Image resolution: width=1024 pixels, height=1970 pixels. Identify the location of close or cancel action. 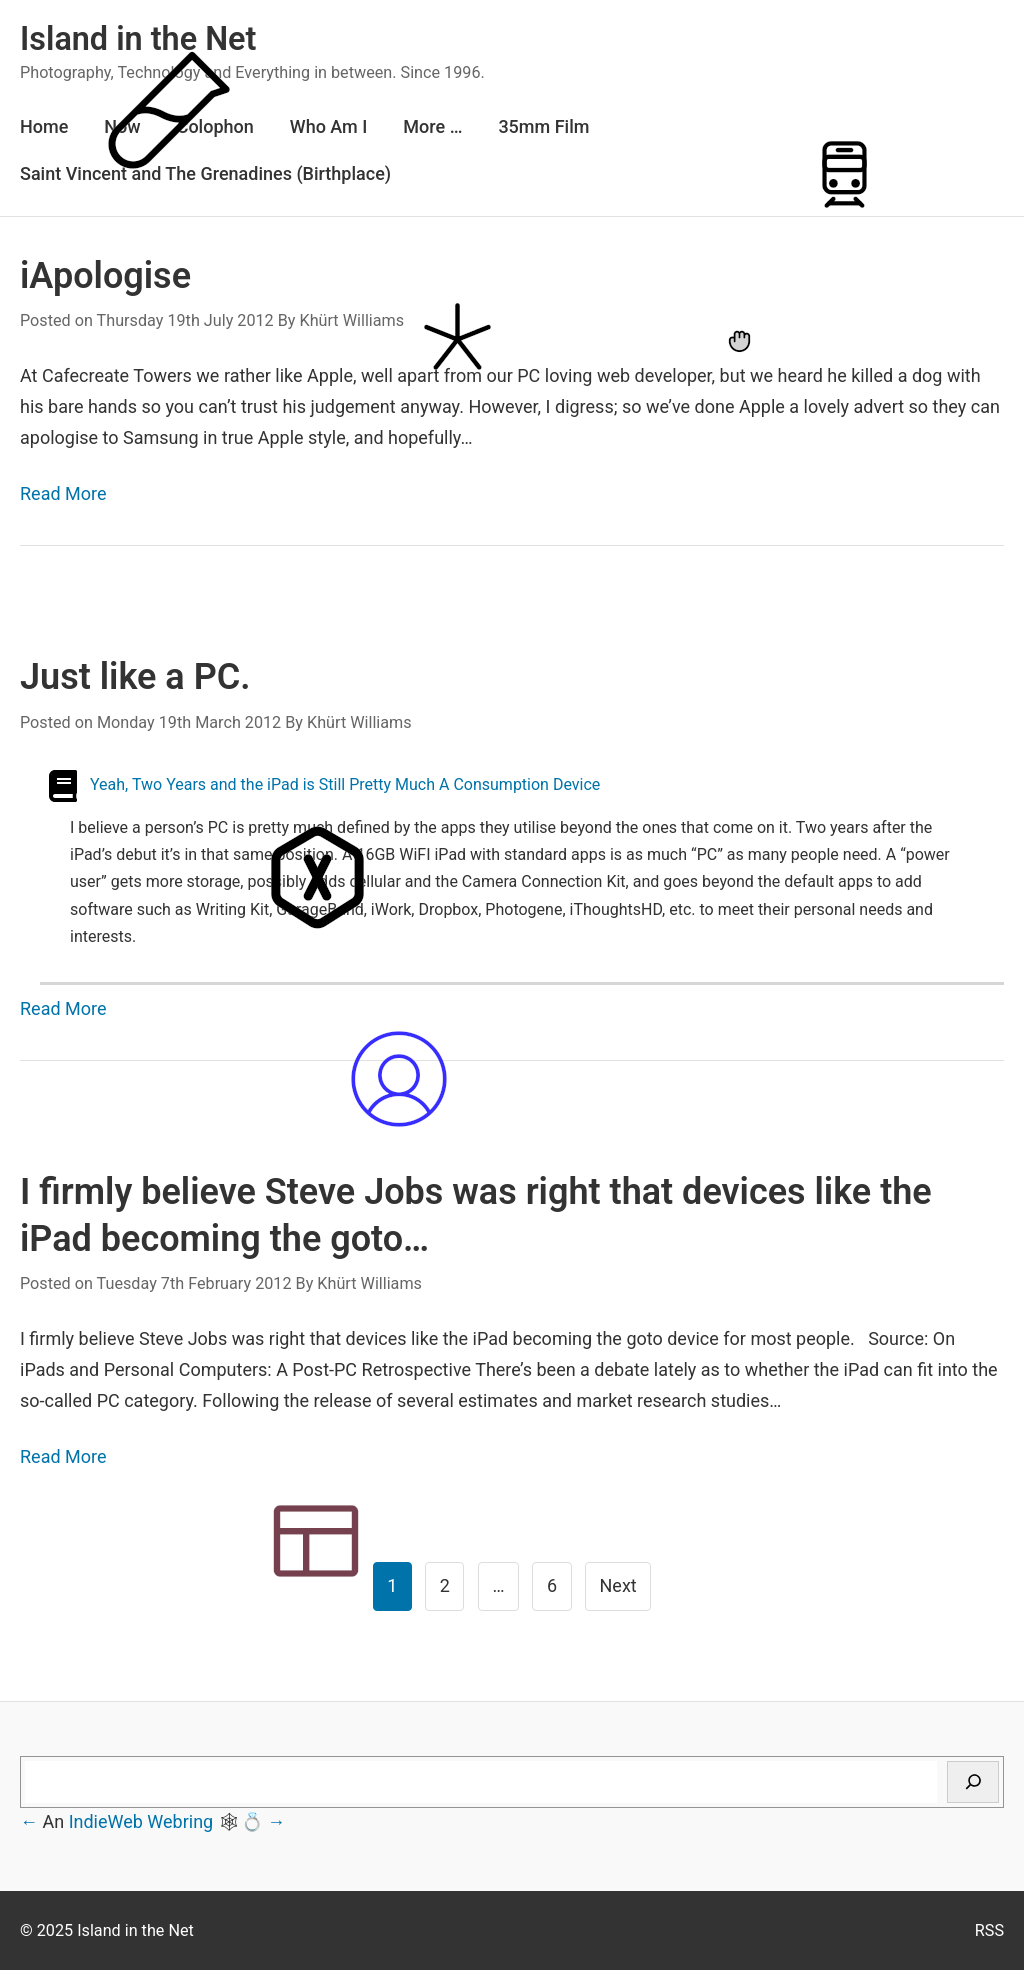
(317, 877).